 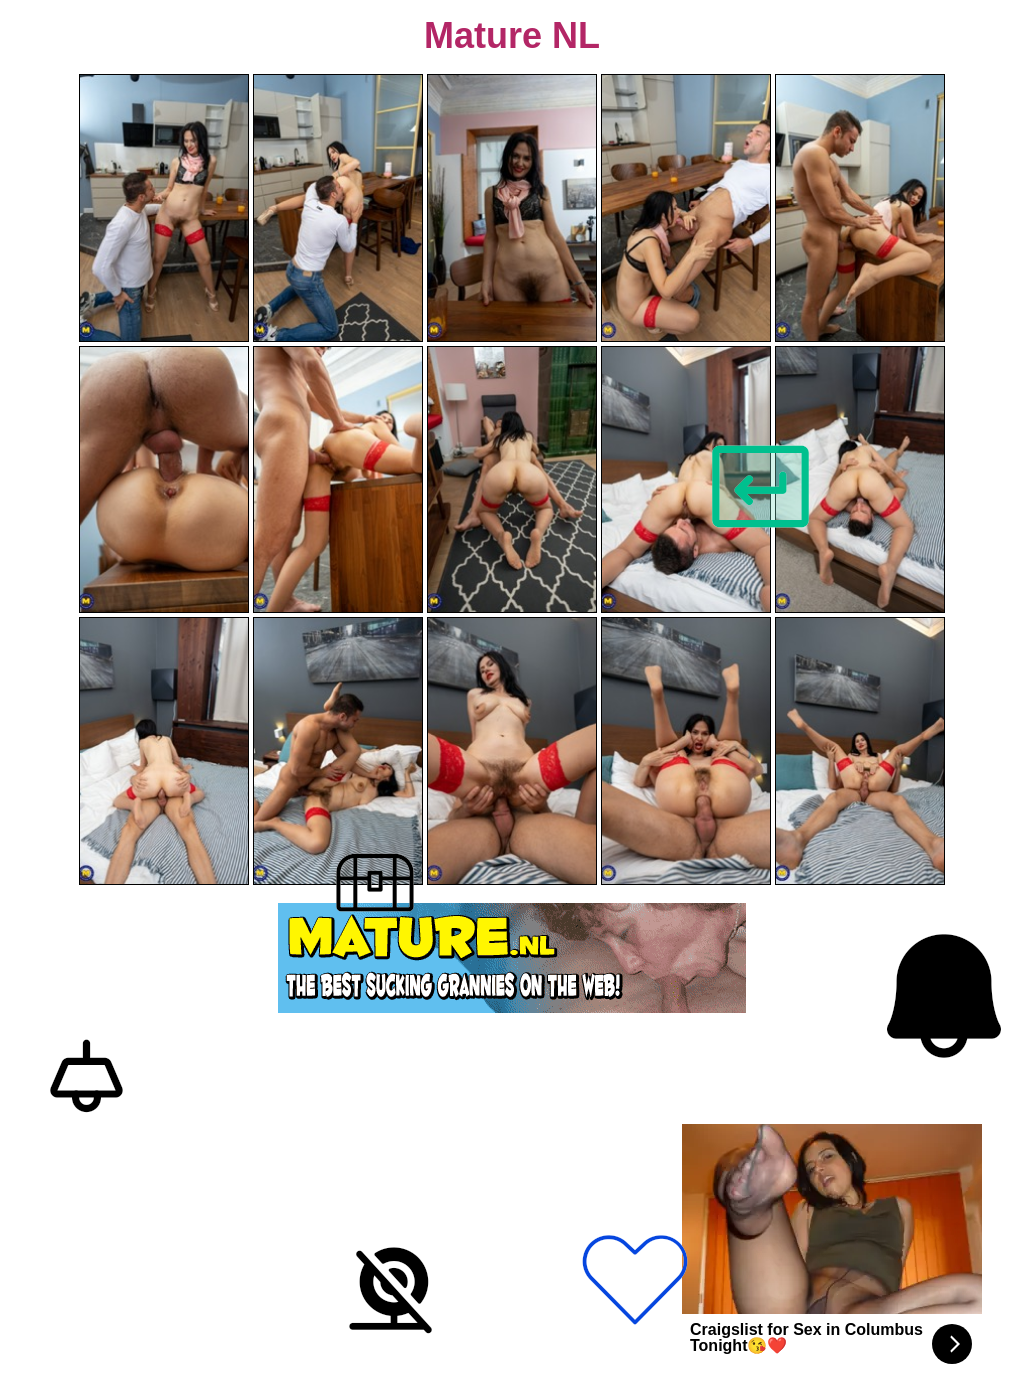 What do you see at coordinates (760, 486) in the screenshot?
I see `press enter or return key` at bounding box center [760, 486].